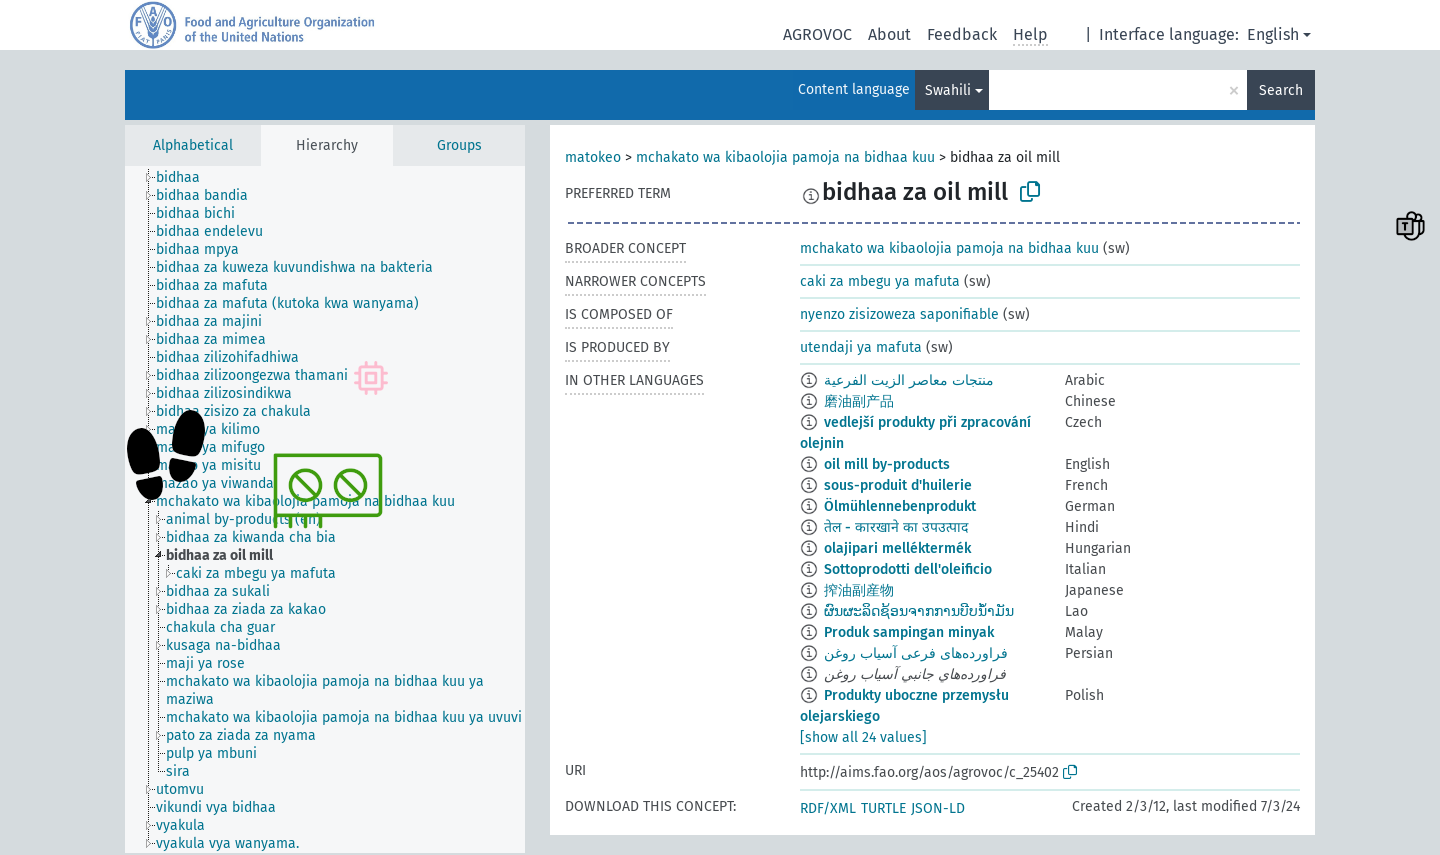 The image size is (1440, 855). I want to click on view graphics card or GPU information, so click(328, 489).